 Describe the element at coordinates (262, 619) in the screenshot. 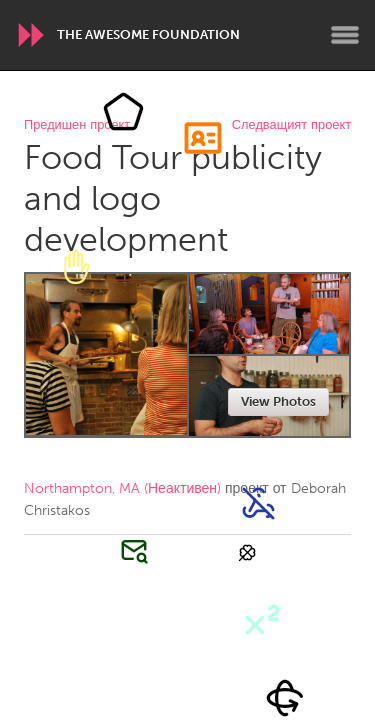

I see `format text as superscript` at that location.